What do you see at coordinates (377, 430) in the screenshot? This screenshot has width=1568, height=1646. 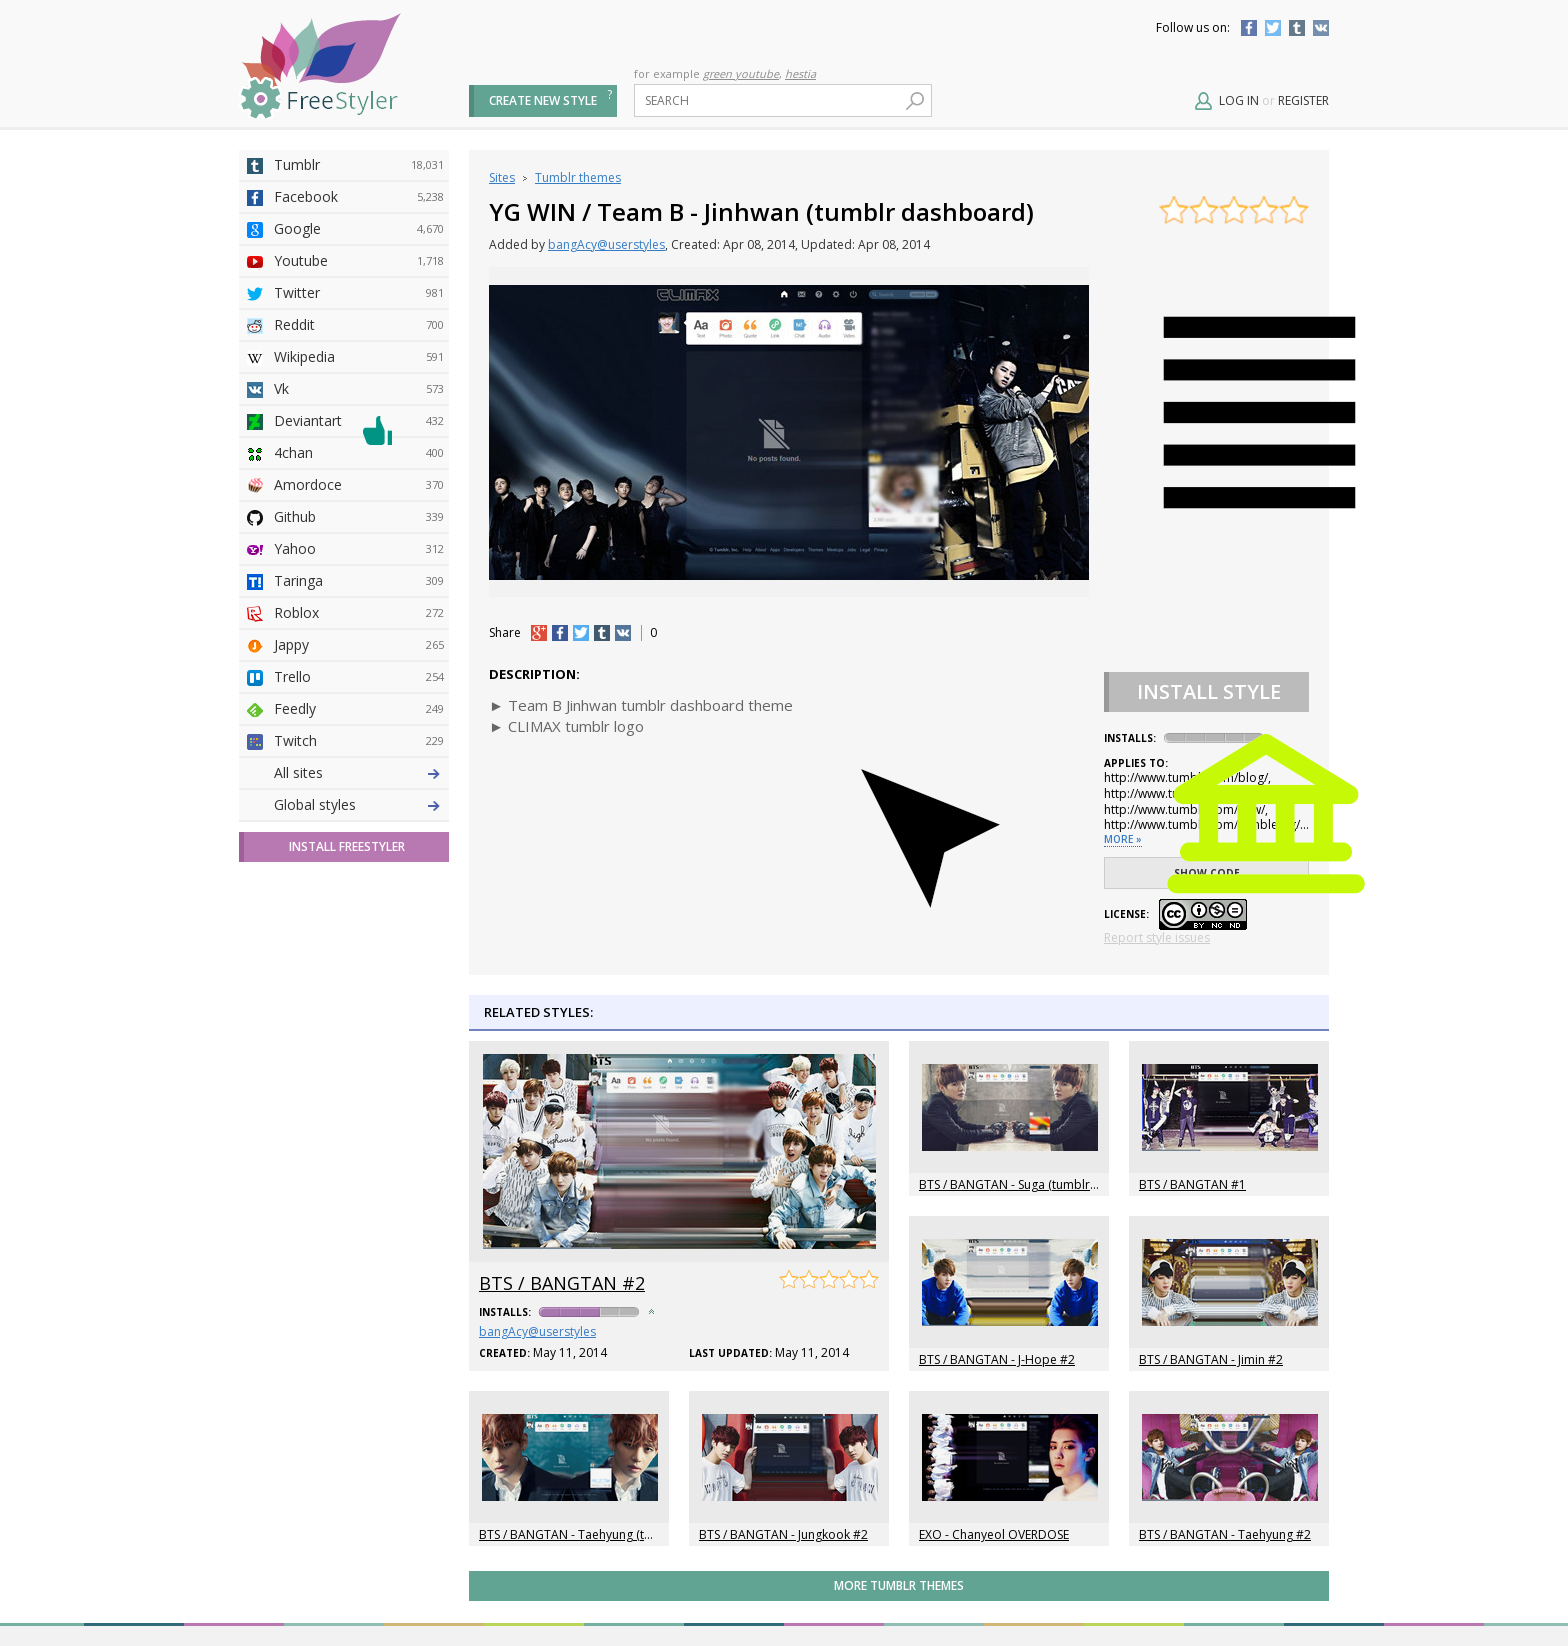 I see `like or approve this content` at bounding box center [377, 430].